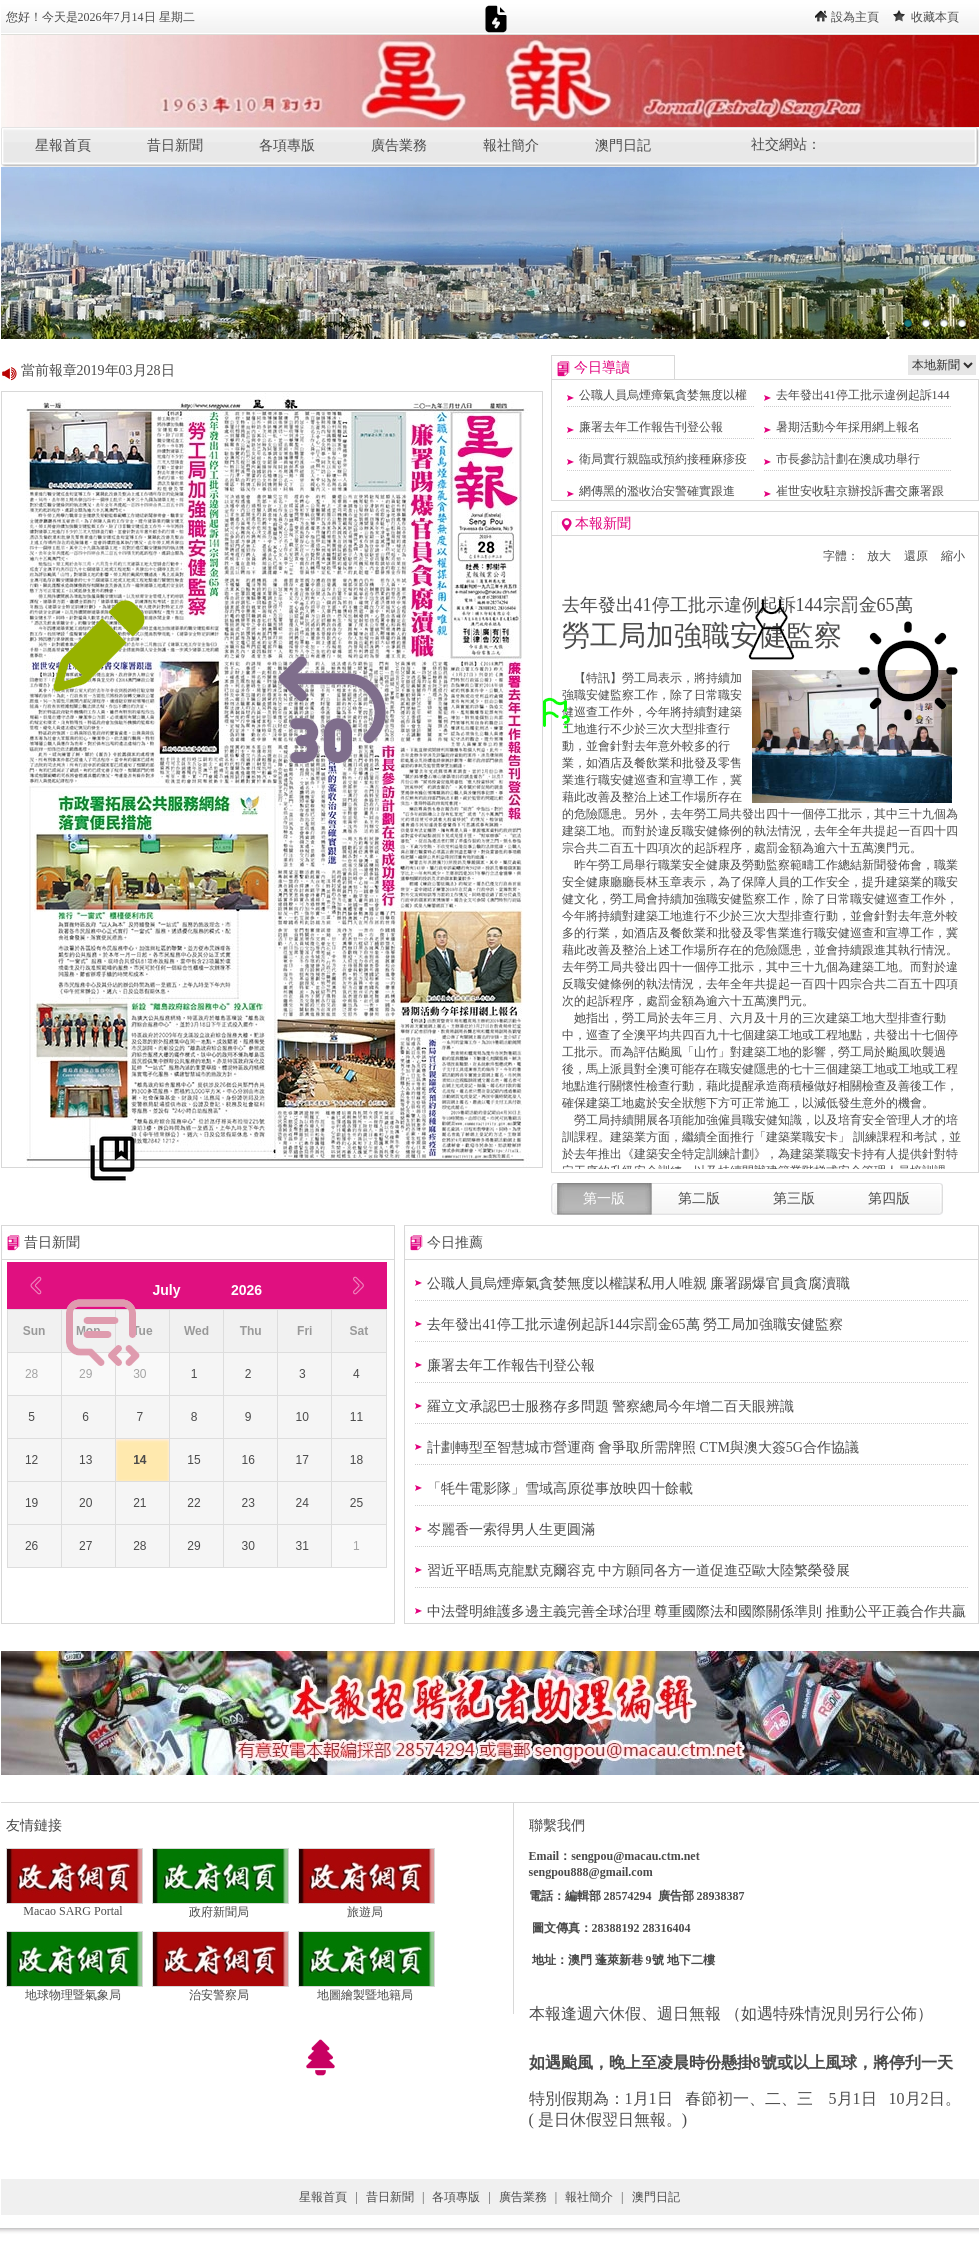 The height and width of the screenshot is (2242, 979). Describe the element at coordinates (496, 19) in the screenshot. I see `open power or energy-related document` at that location.